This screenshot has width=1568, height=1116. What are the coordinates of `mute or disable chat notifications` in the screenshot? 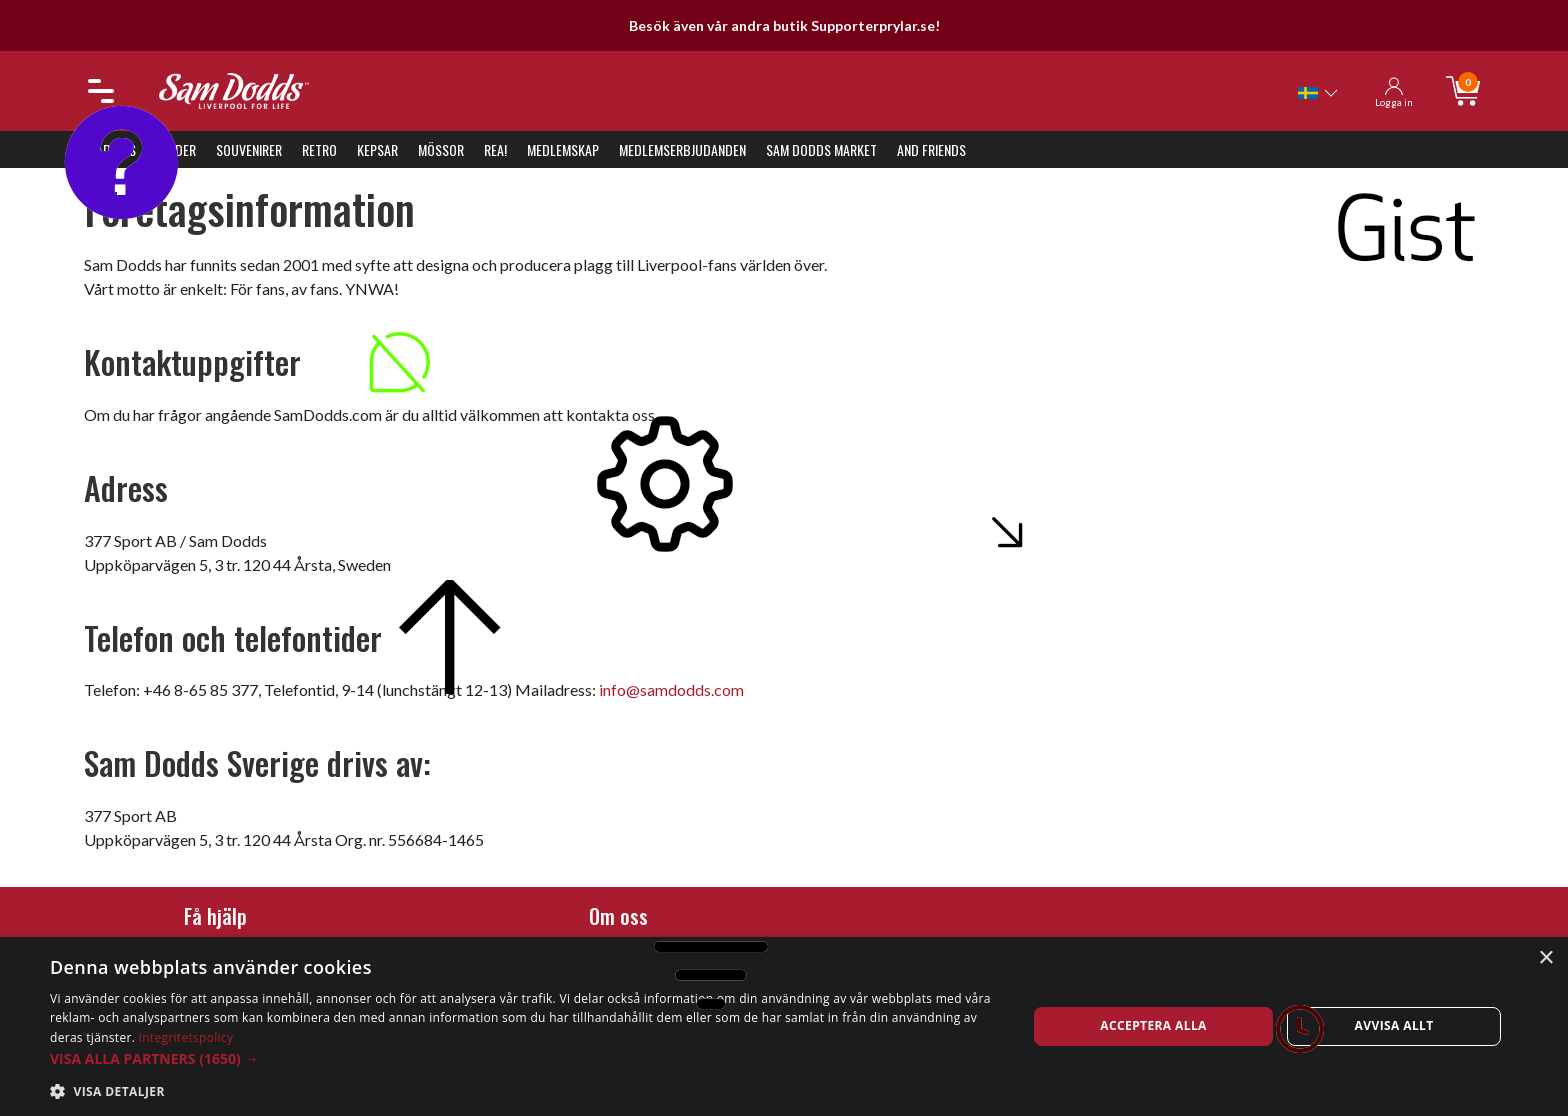 It's located at (398, 363).